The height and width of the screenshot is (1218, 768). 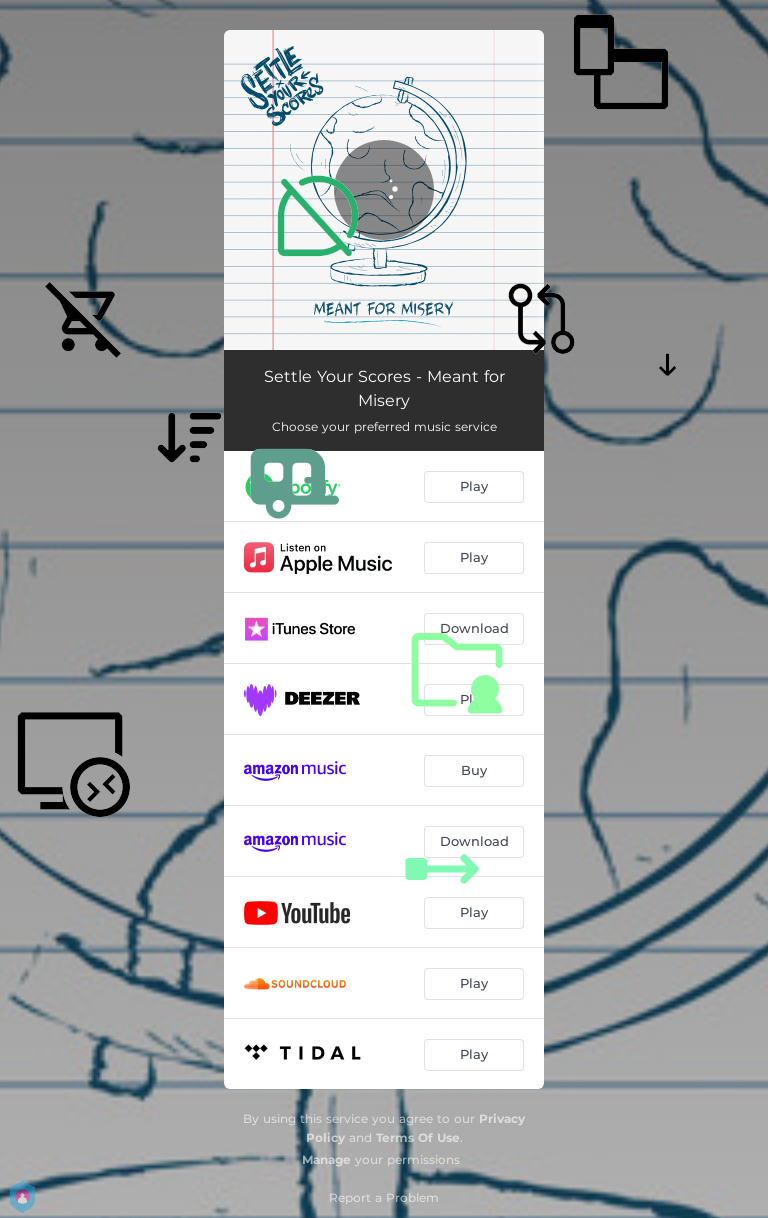 What do you see at coordinates (292, 481) in the screenshot?
I see `browse caravan or RV rental options` at bounding box center [292, 481].